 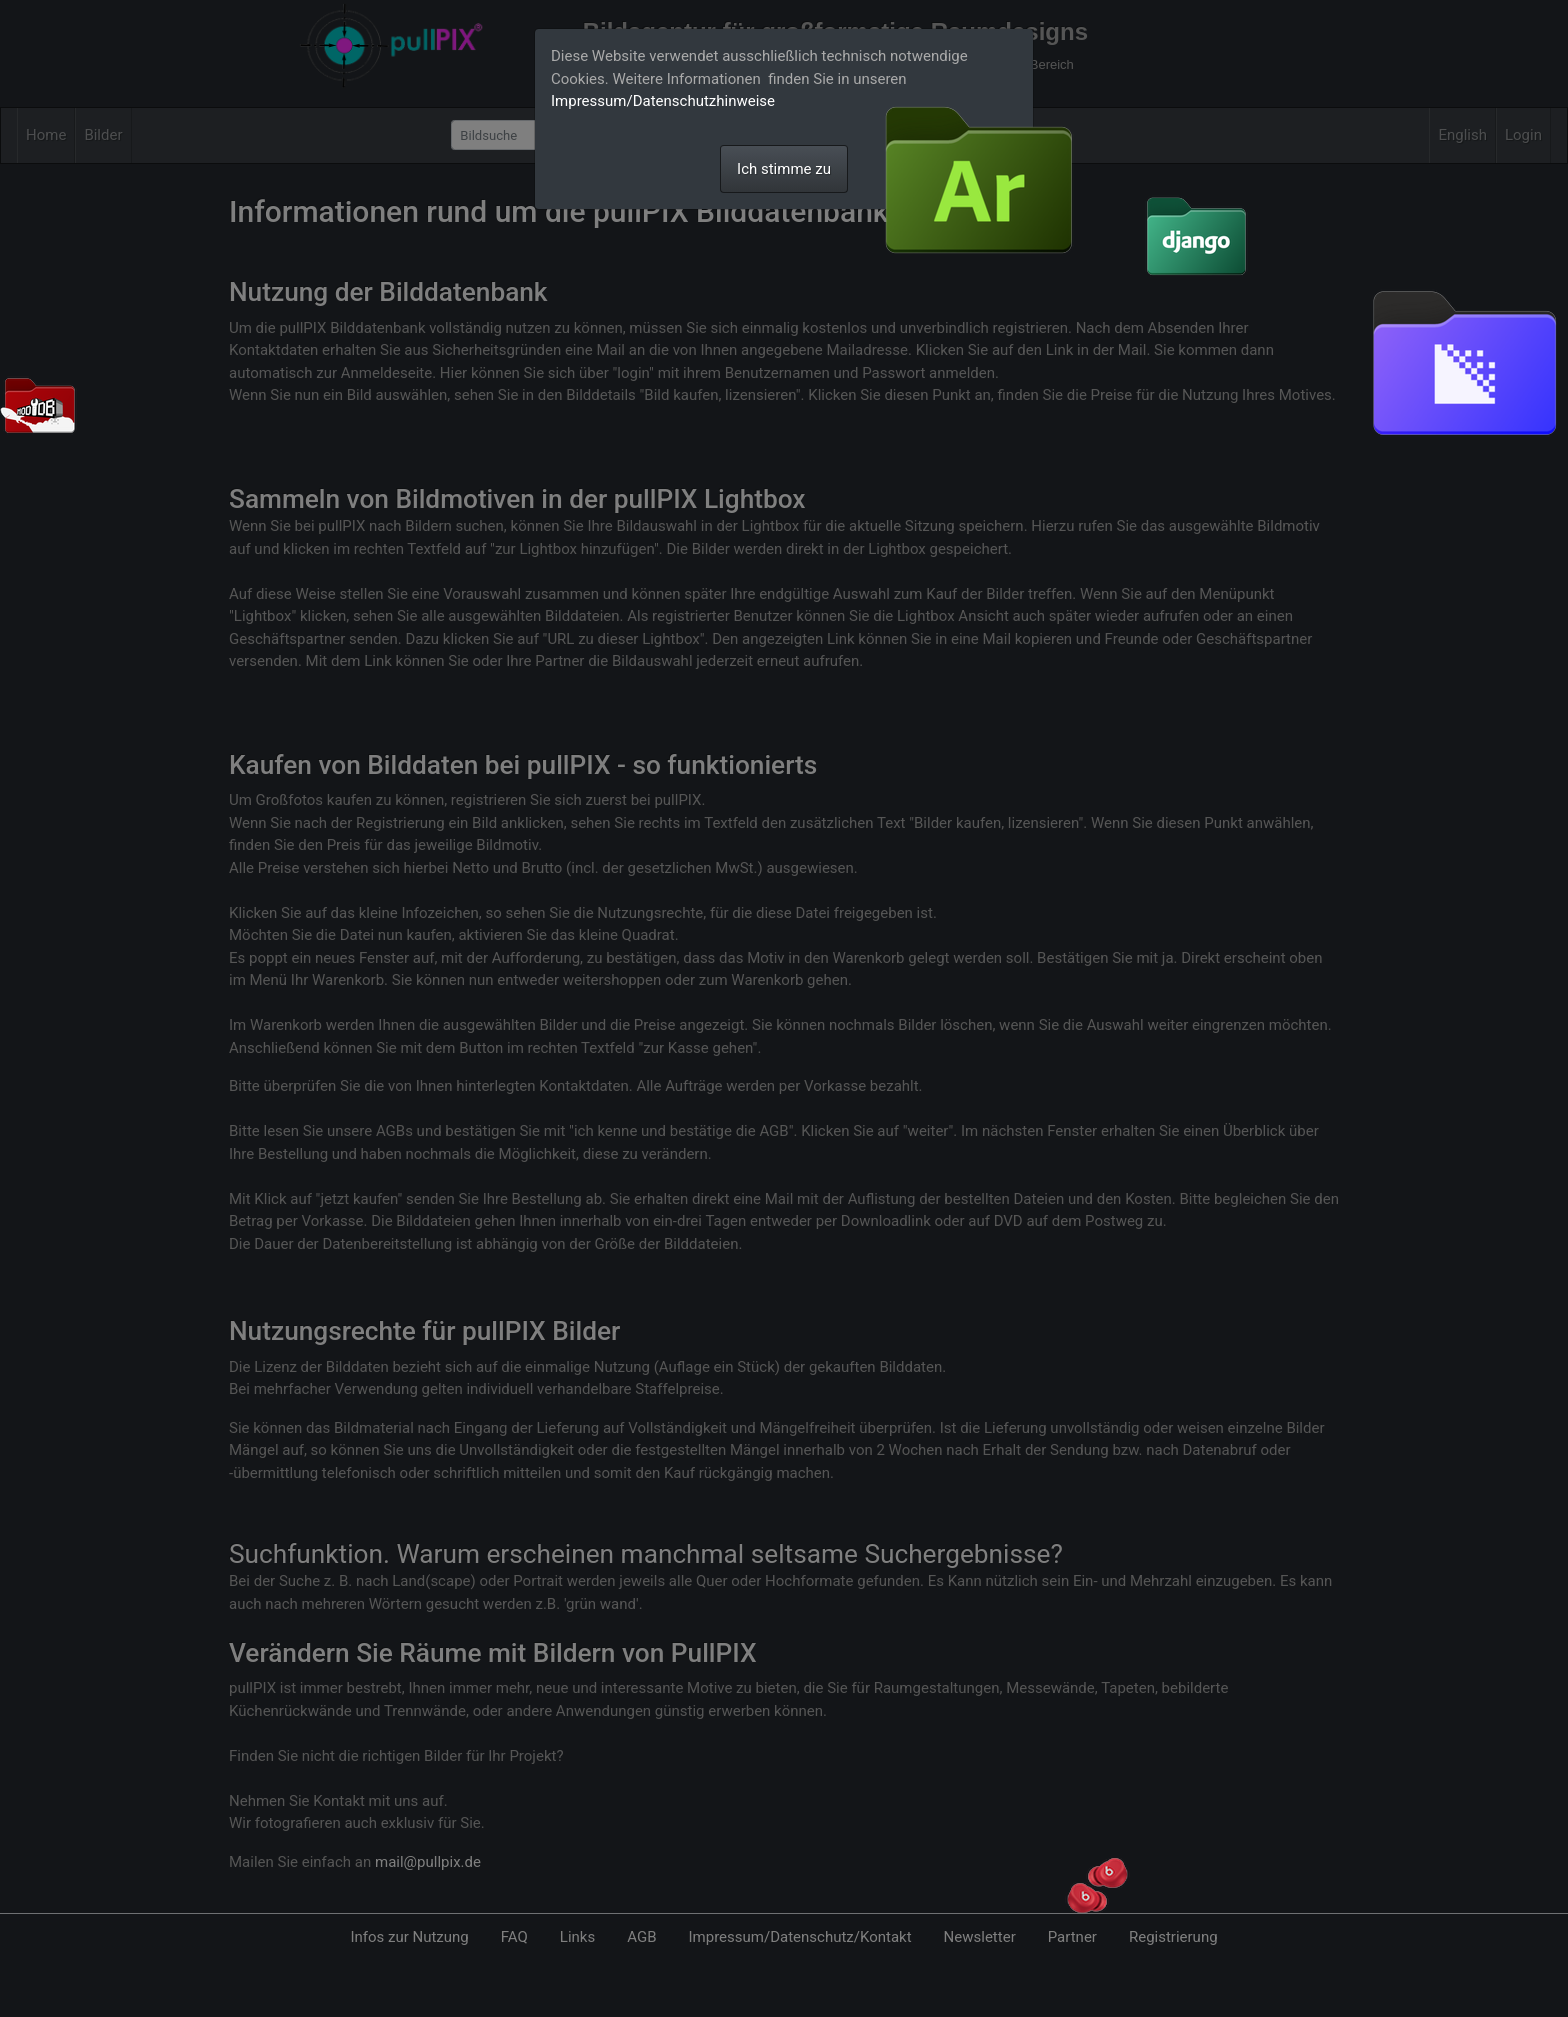 What do you see at coordinates (1464, 368) in the screenshot?
I see `open folder containing Adobe Media Encoder files` at bounding box center [1464, 368].